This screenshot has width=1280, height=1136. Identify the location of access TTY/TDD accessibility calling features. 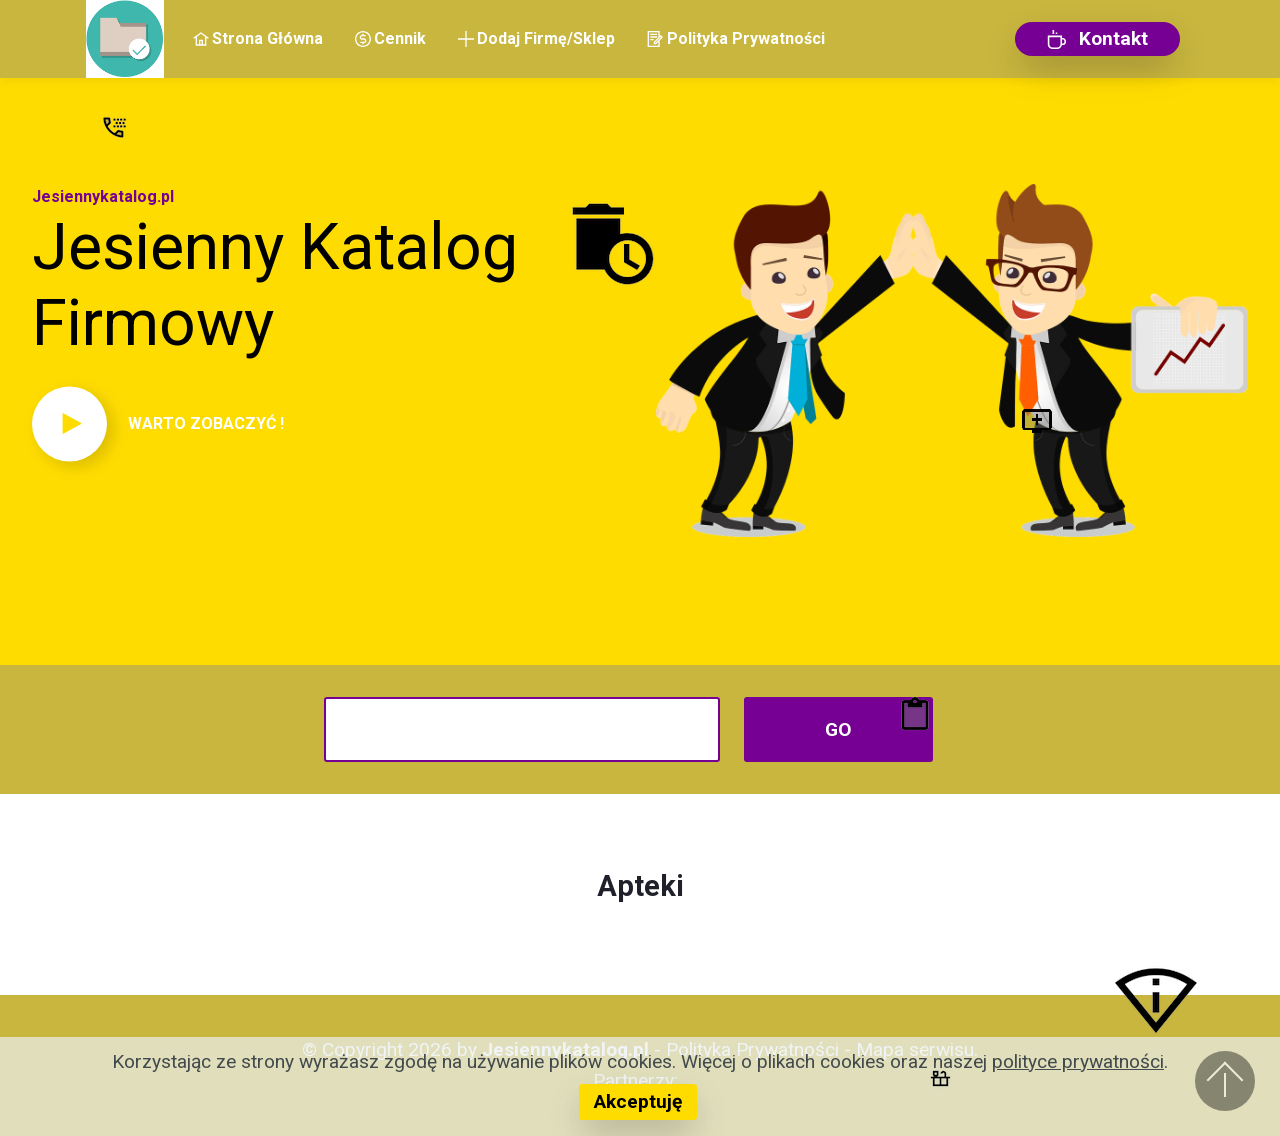
(114, 127).